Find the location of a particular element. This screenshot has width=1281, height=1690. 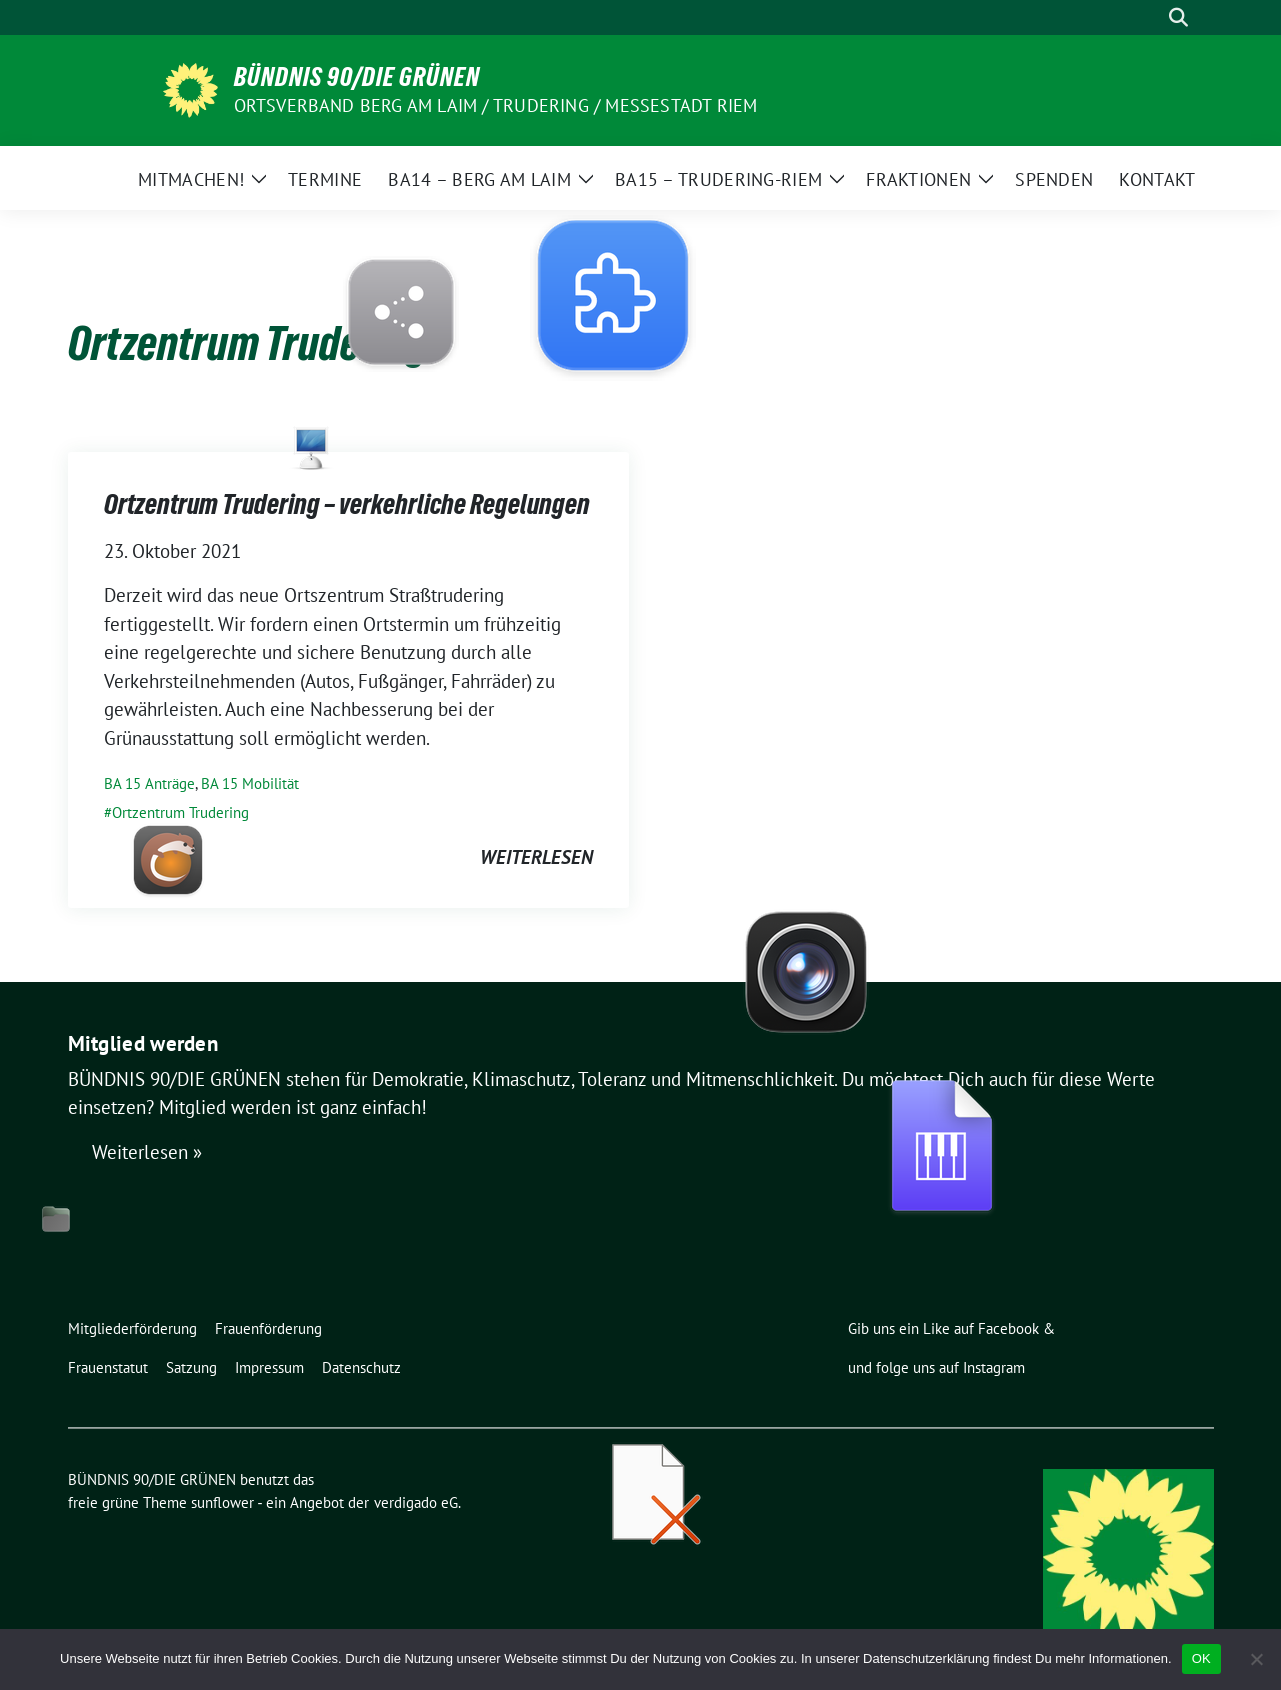

open lutris gaming platform is located at coordinates (168, 860).